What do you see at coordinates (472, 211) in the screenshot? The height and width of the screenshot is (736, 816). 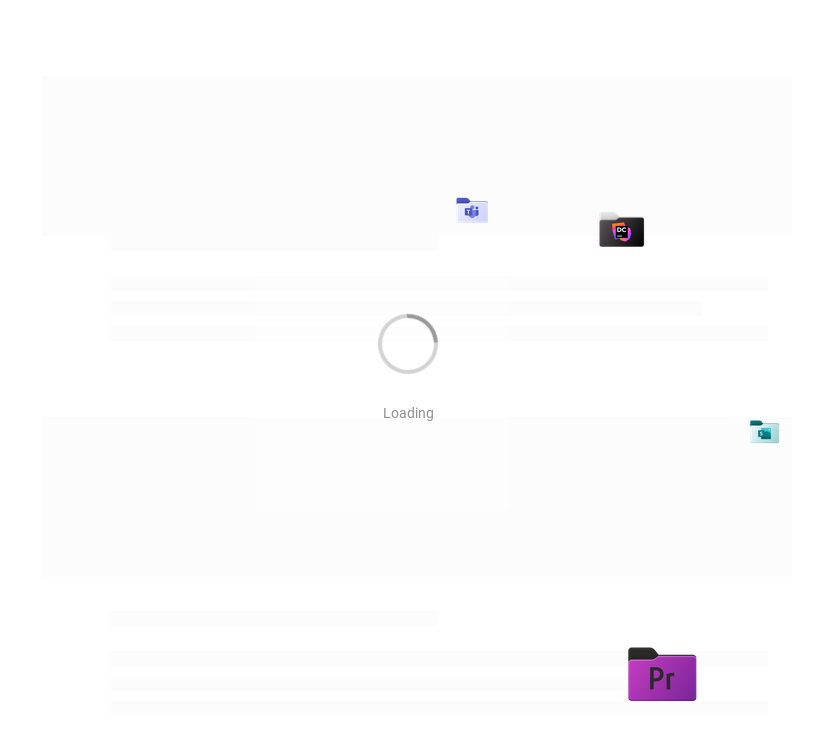 I see `open microsoft teams files folder` at bounding box center [472, 211].